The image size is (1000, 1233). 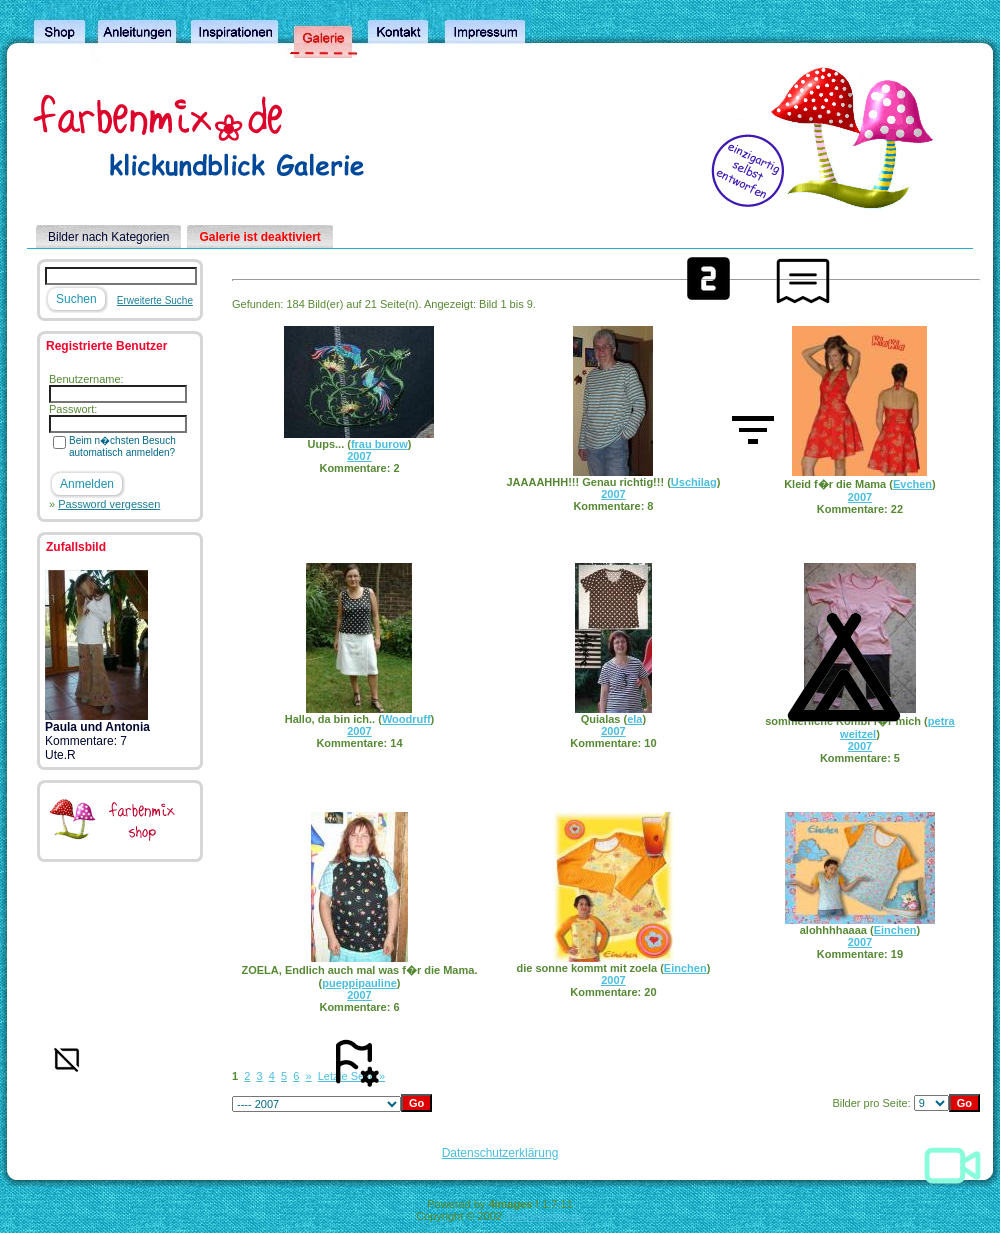 I want to click on filter or sort list items, so click(x=753, y=430).